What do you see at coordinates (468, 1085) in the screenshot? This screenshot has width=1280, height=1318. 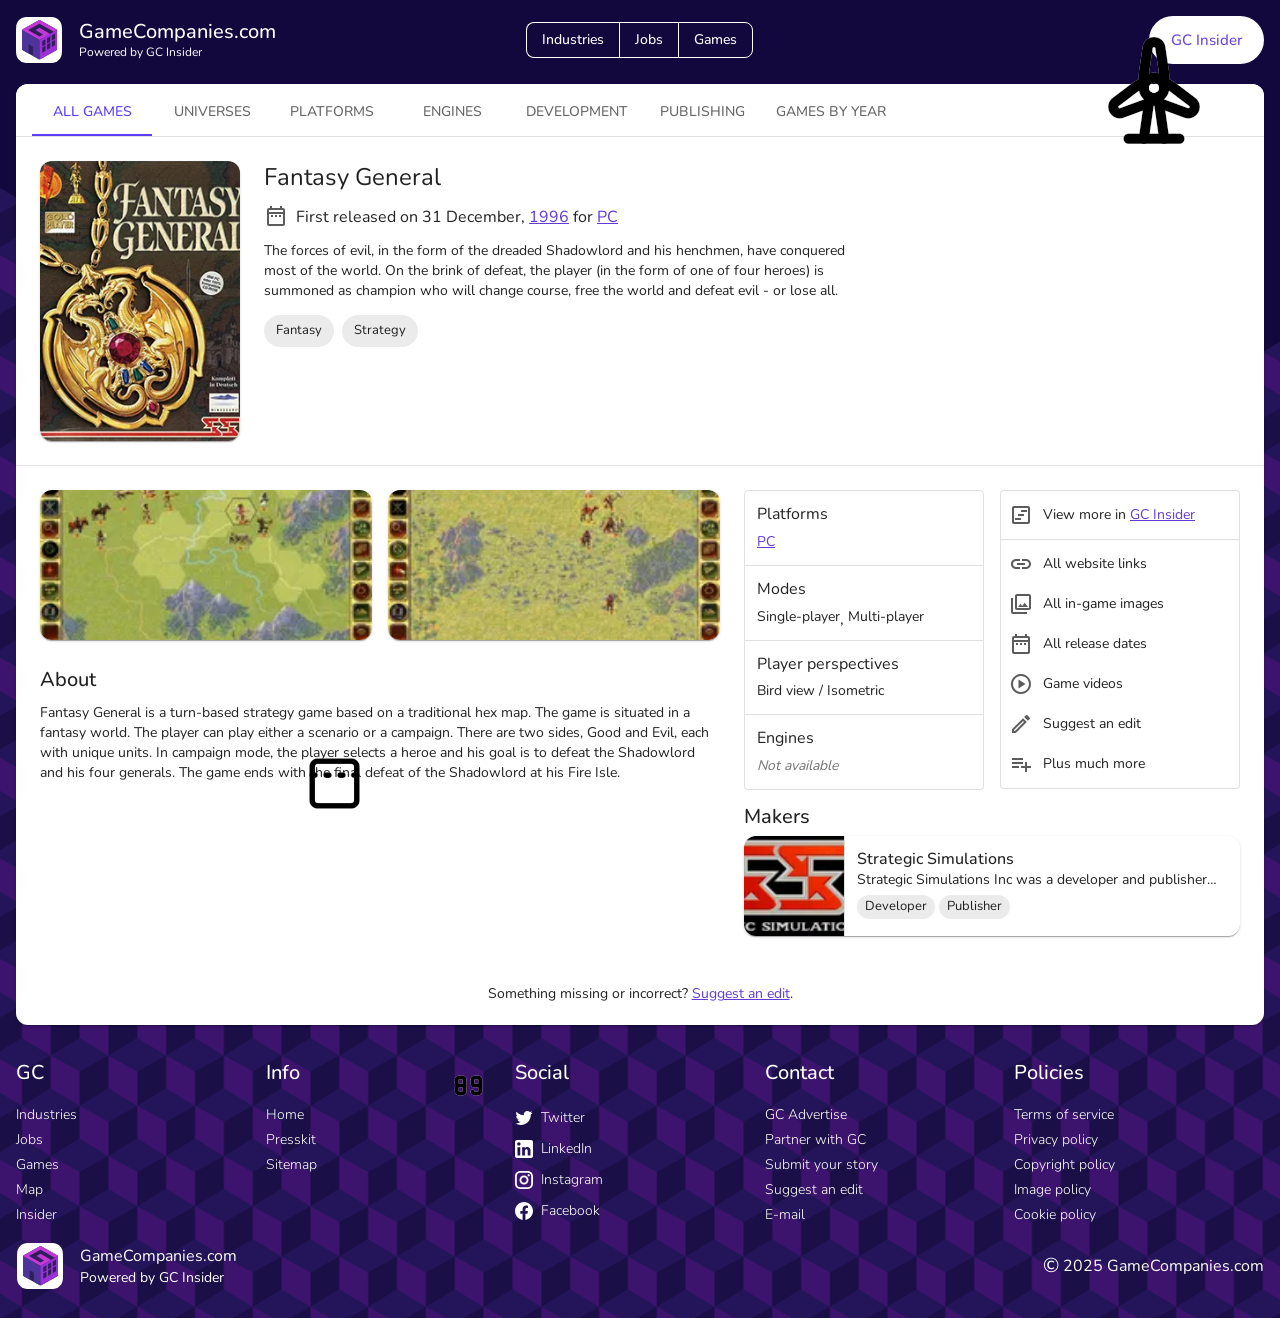 I see `displays the number 89 as a count or badge indicator` at bounding box center [468, 1085].